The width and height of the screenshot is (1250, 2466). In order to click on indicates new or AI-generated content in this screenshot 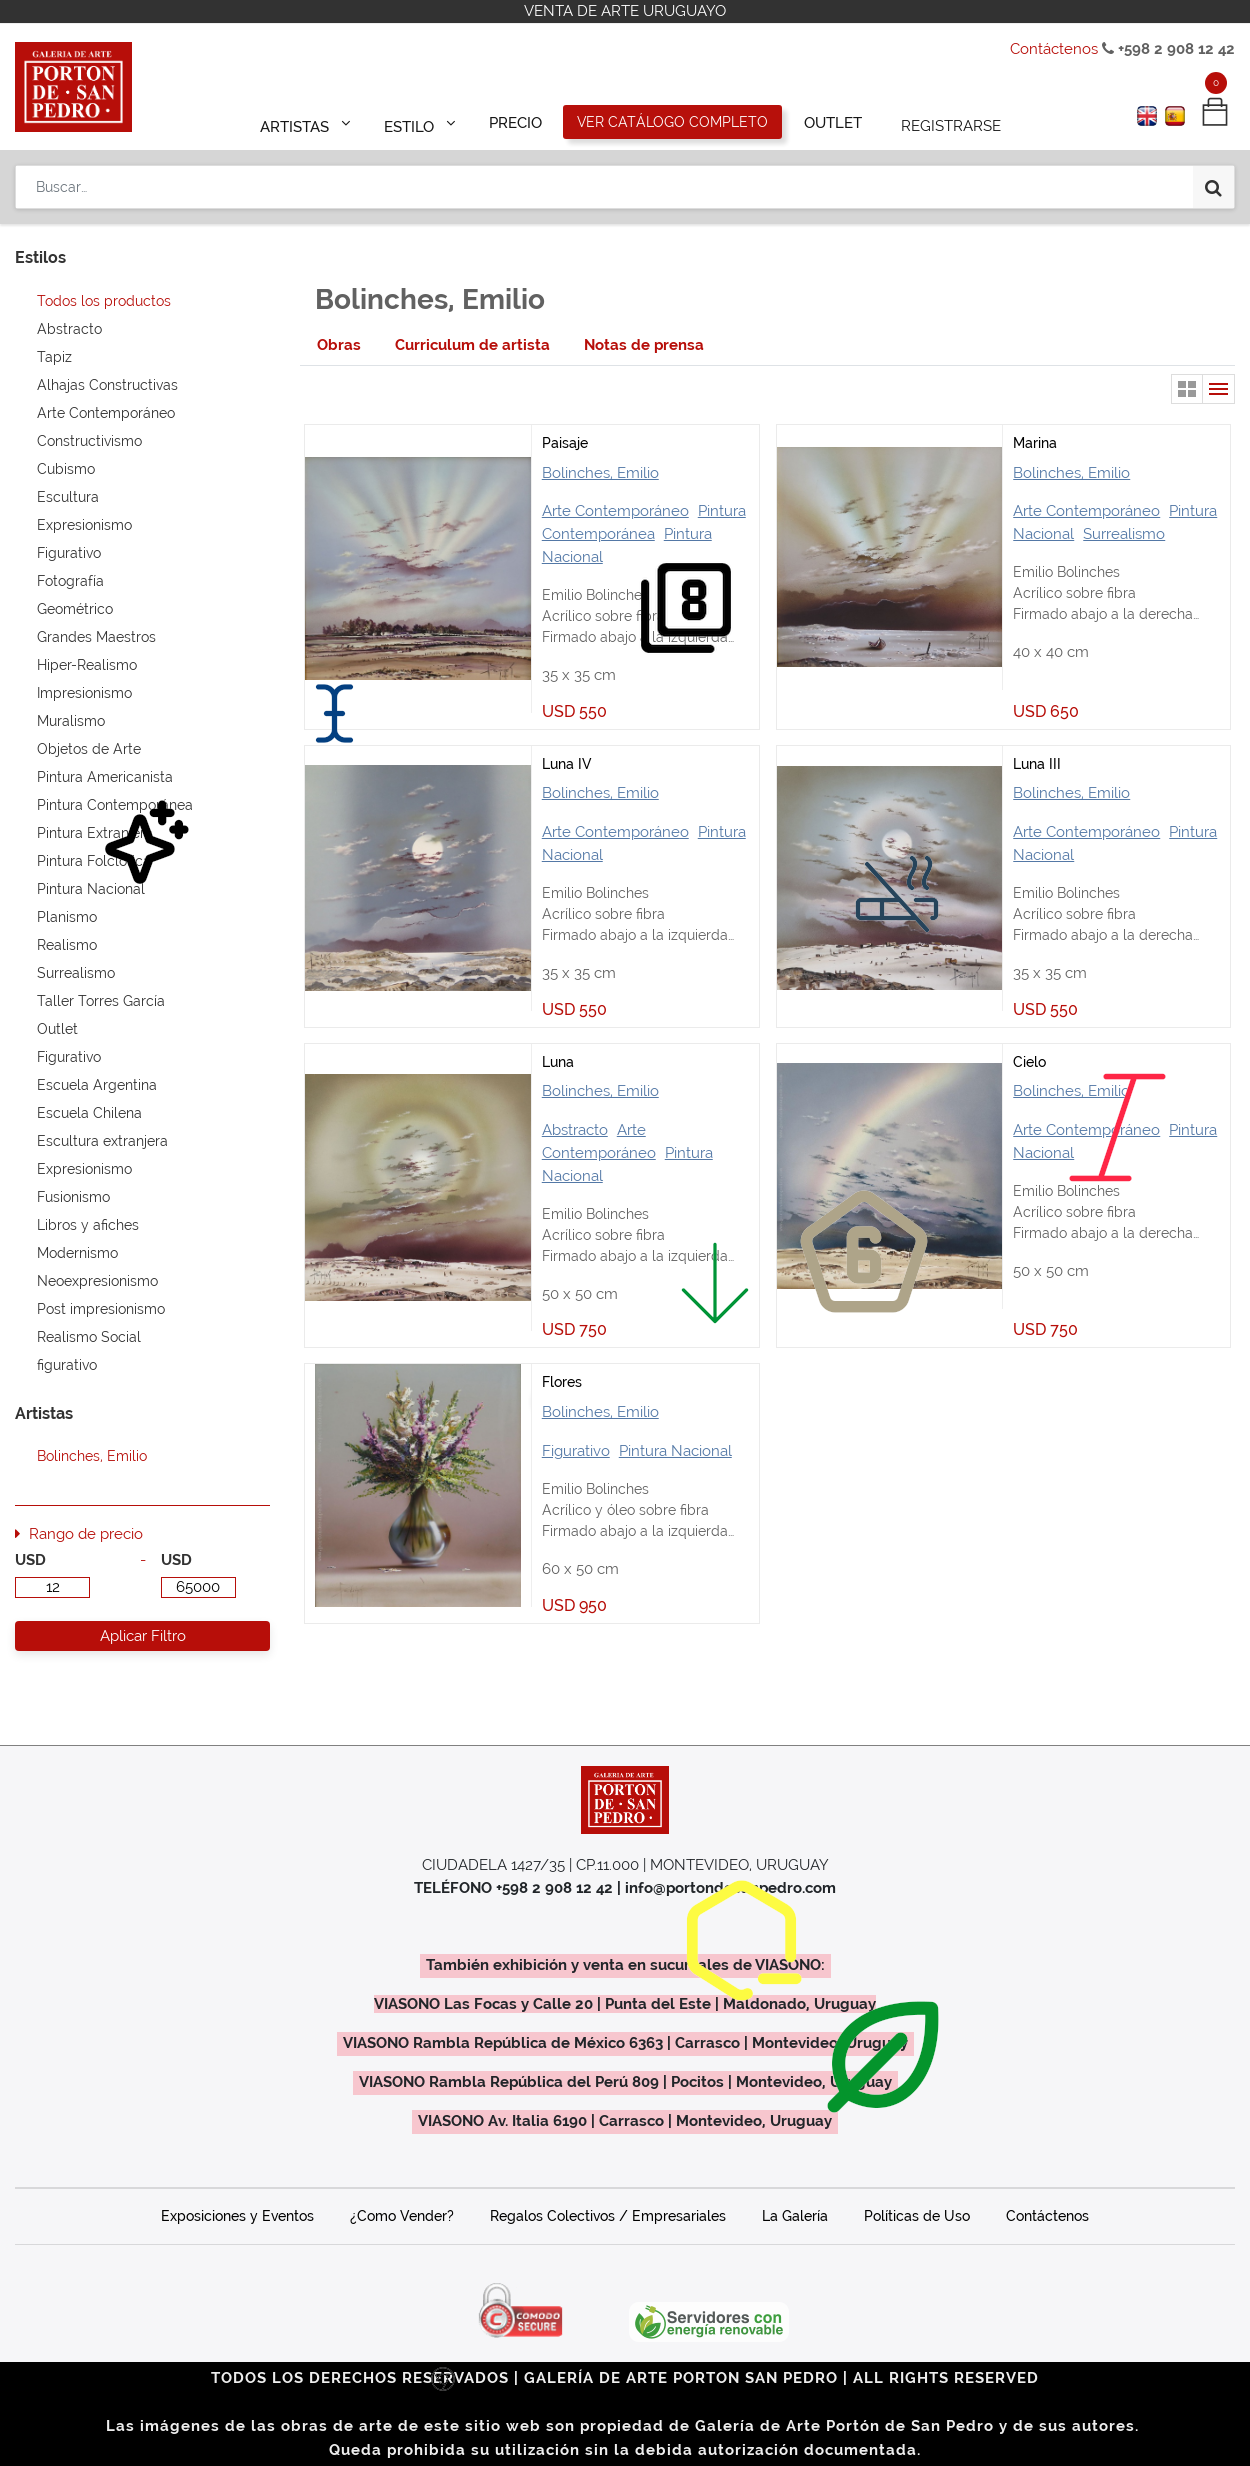, I will do `click(145, 843)`.